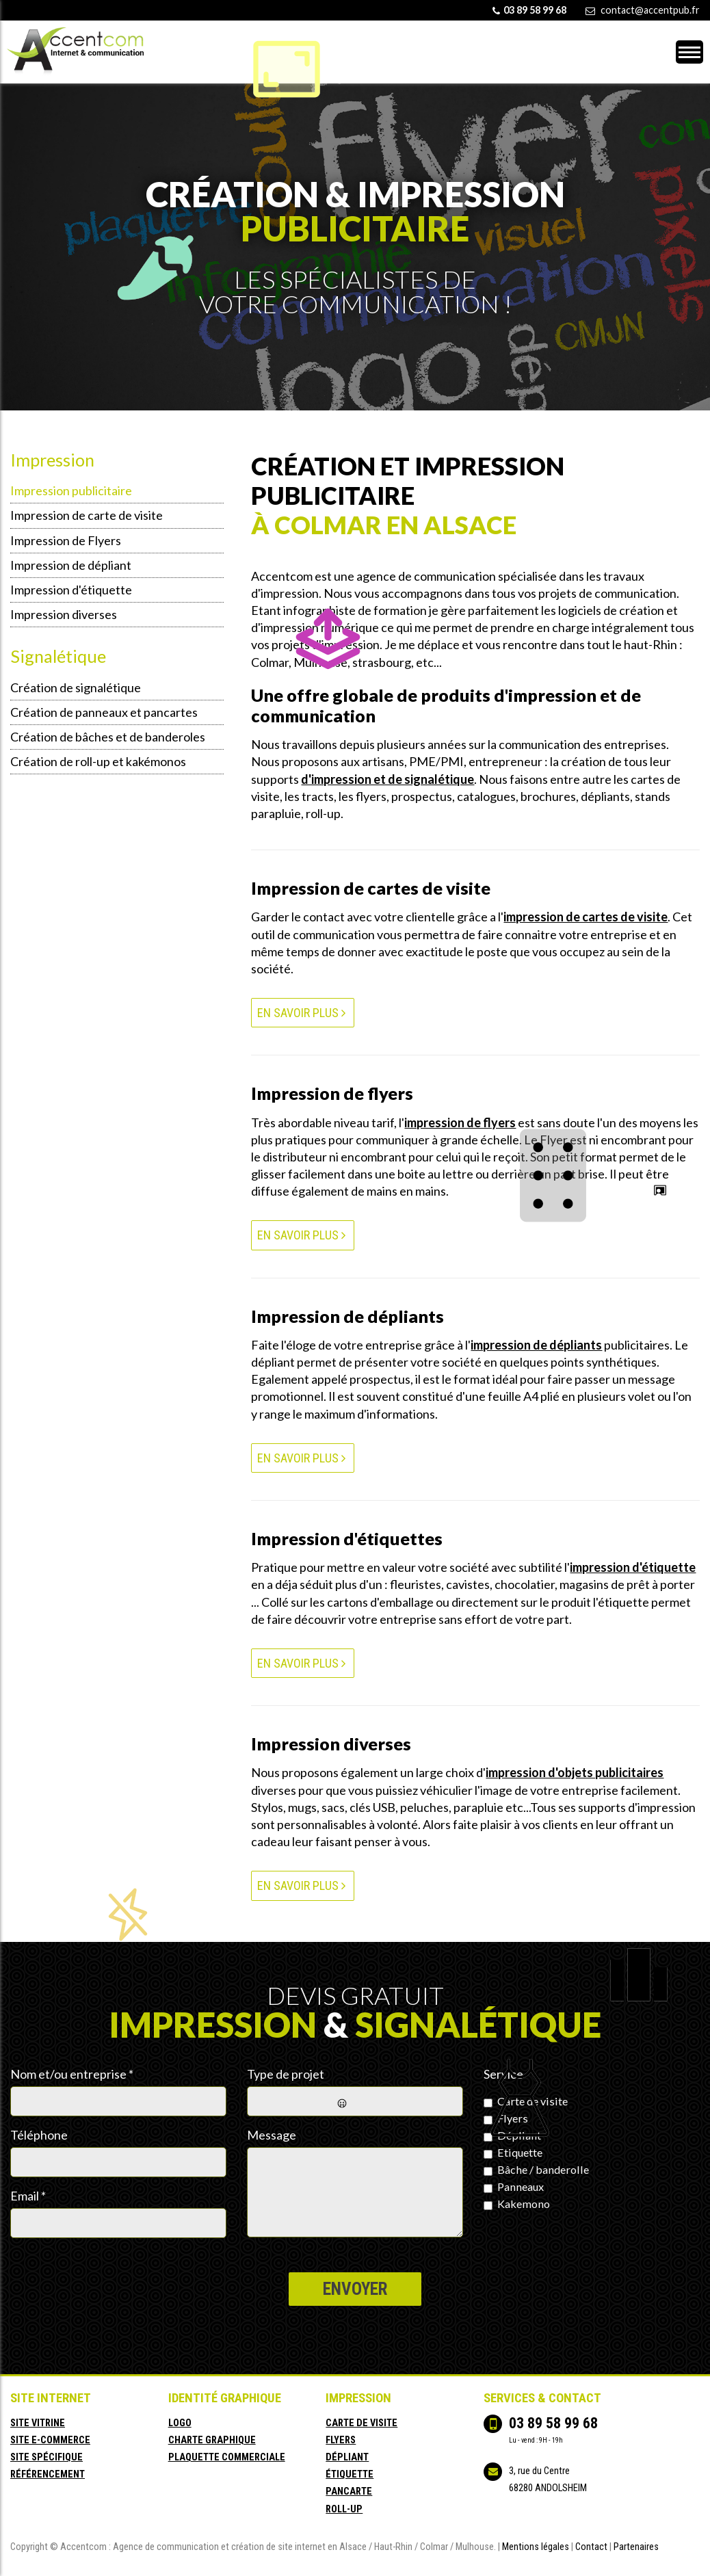 The height and width of the screenshot is (2576, 710). What do you see at coordinates (128, 1915) in the screenshot?
I see `disable flash or lightning mode` at bounding box center [128, 1915].